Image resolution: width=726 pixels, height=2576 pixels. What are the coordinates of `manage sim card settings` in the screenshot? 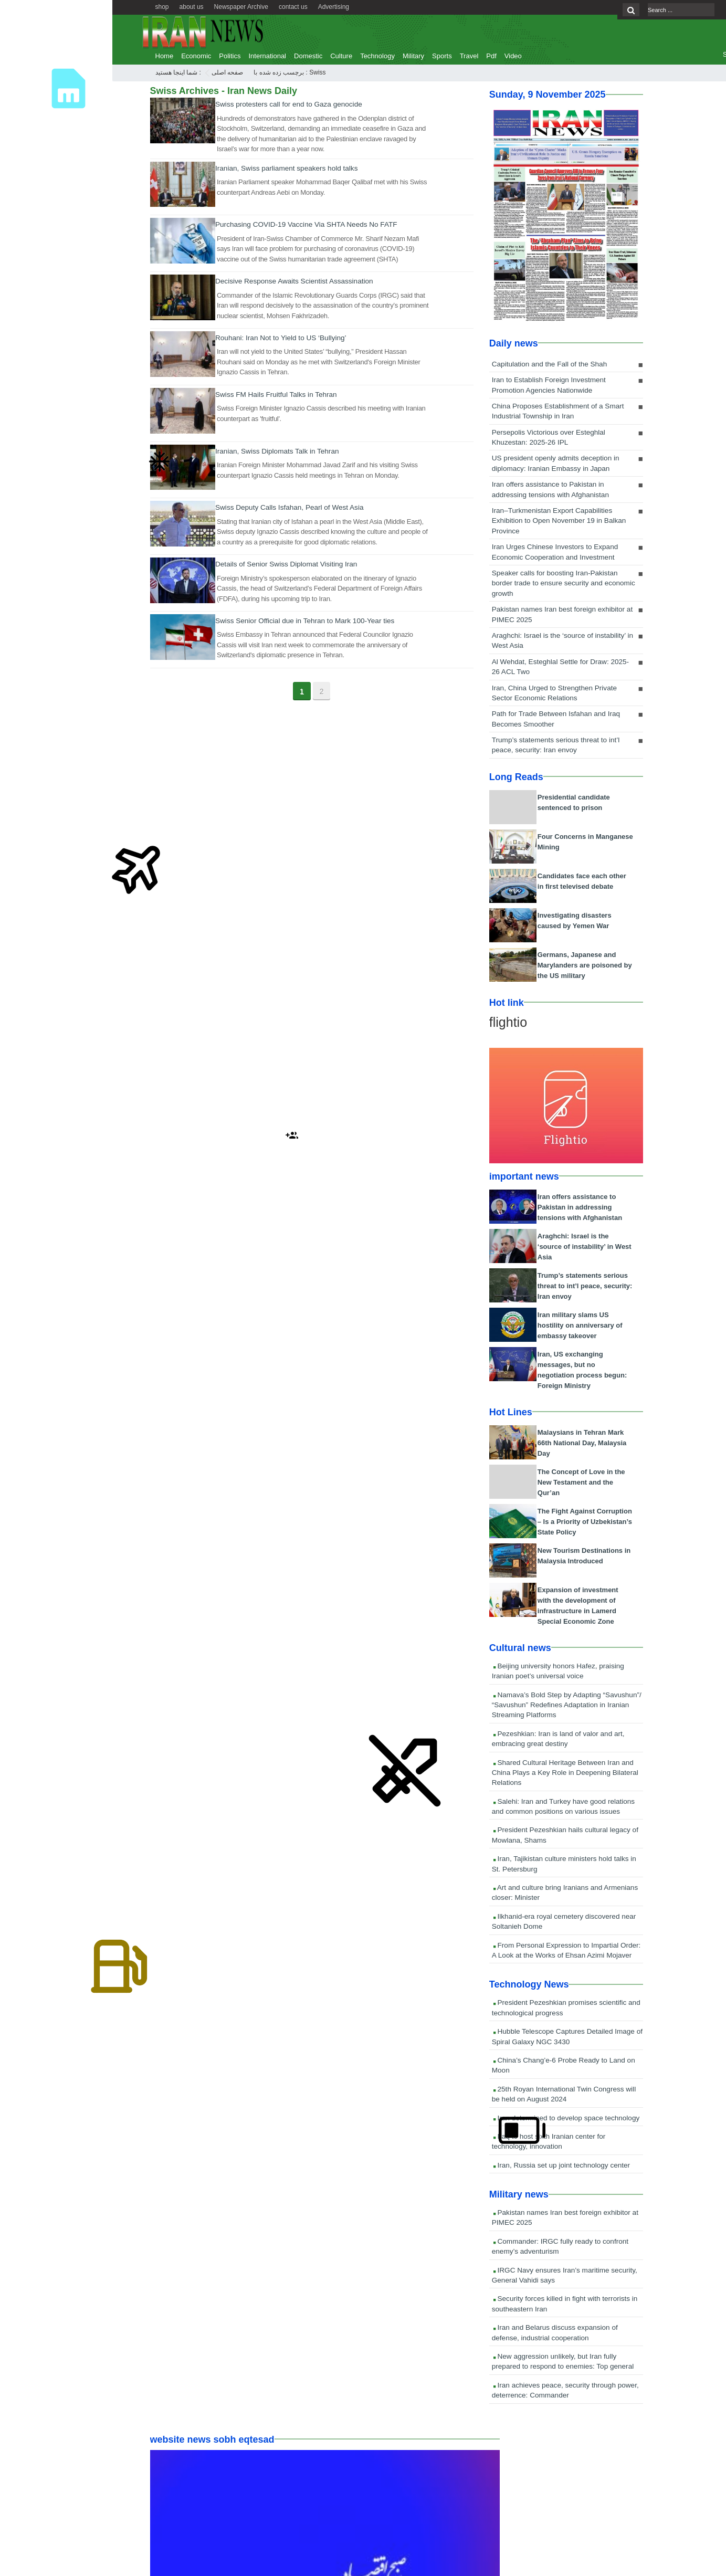 It's located at (68, 88).